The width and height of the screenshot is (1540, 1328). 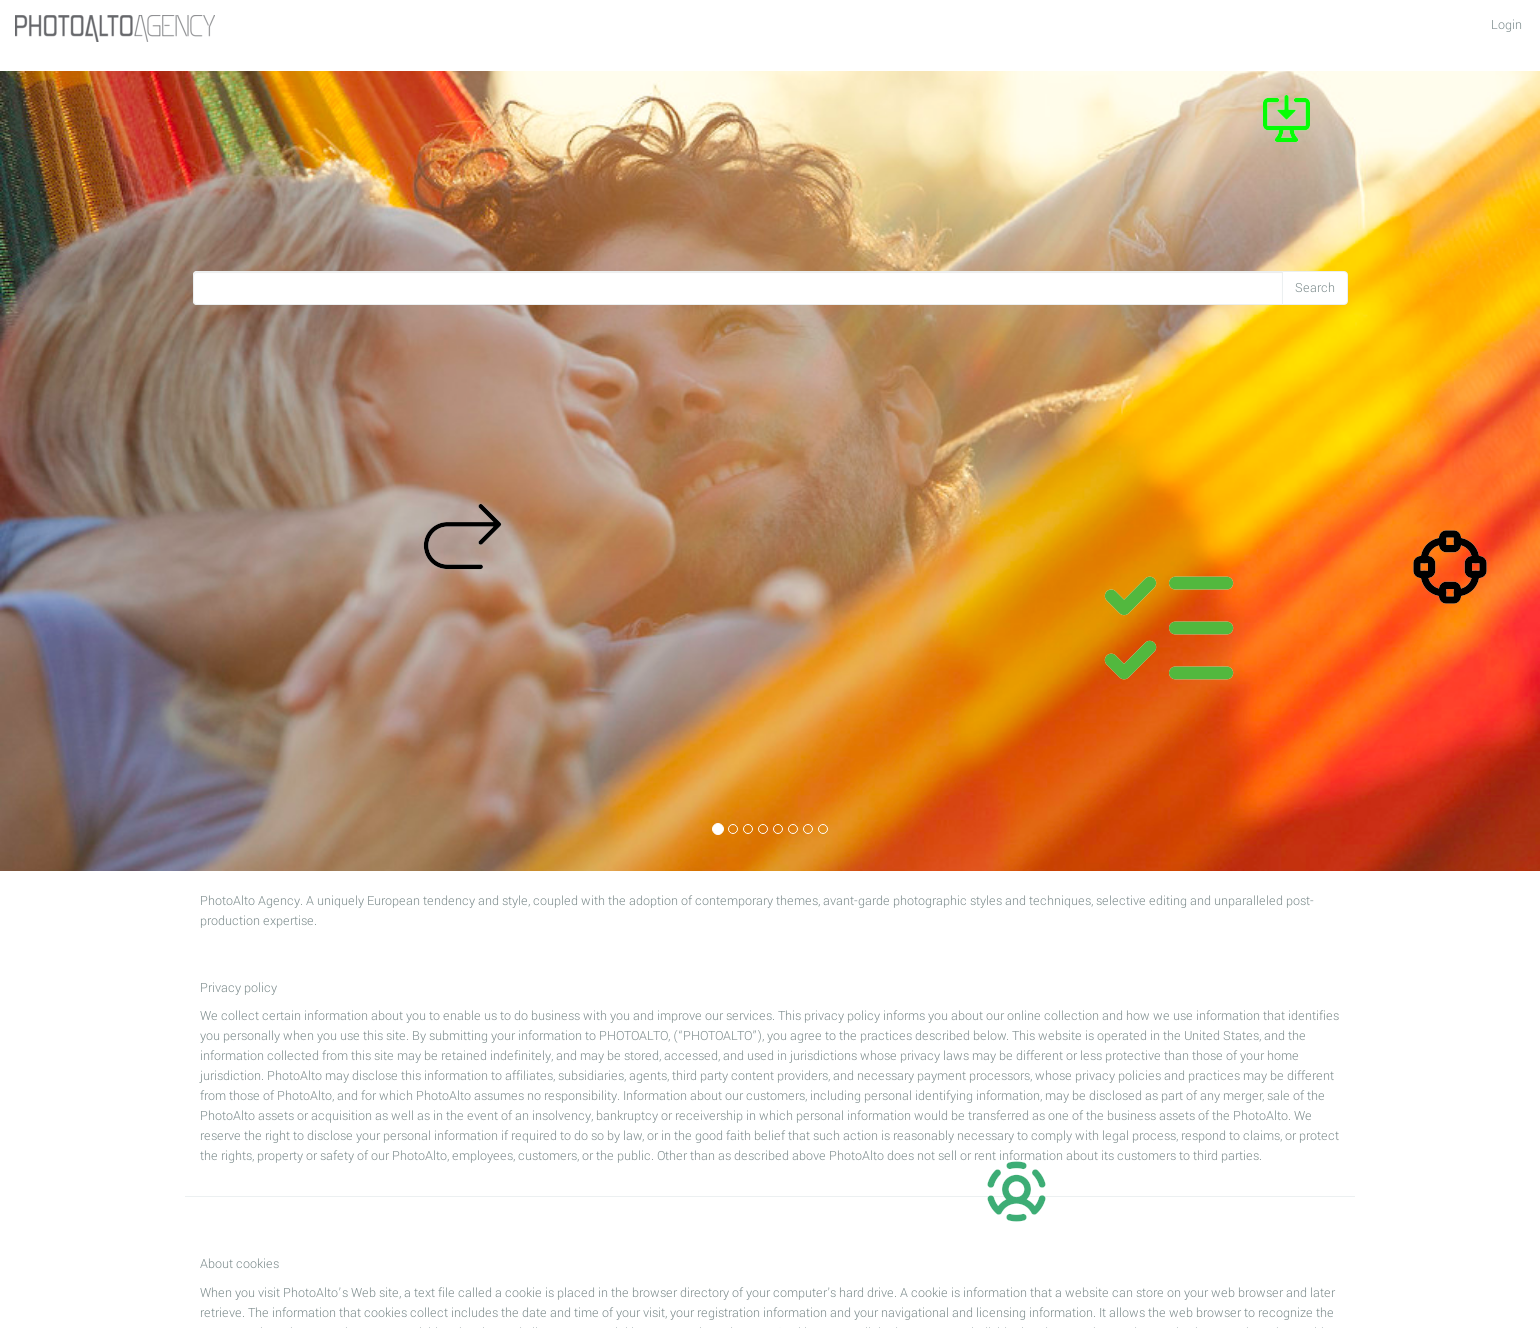 I want to click on incomplete or pending user profile, so click(x=1016, y=1191).